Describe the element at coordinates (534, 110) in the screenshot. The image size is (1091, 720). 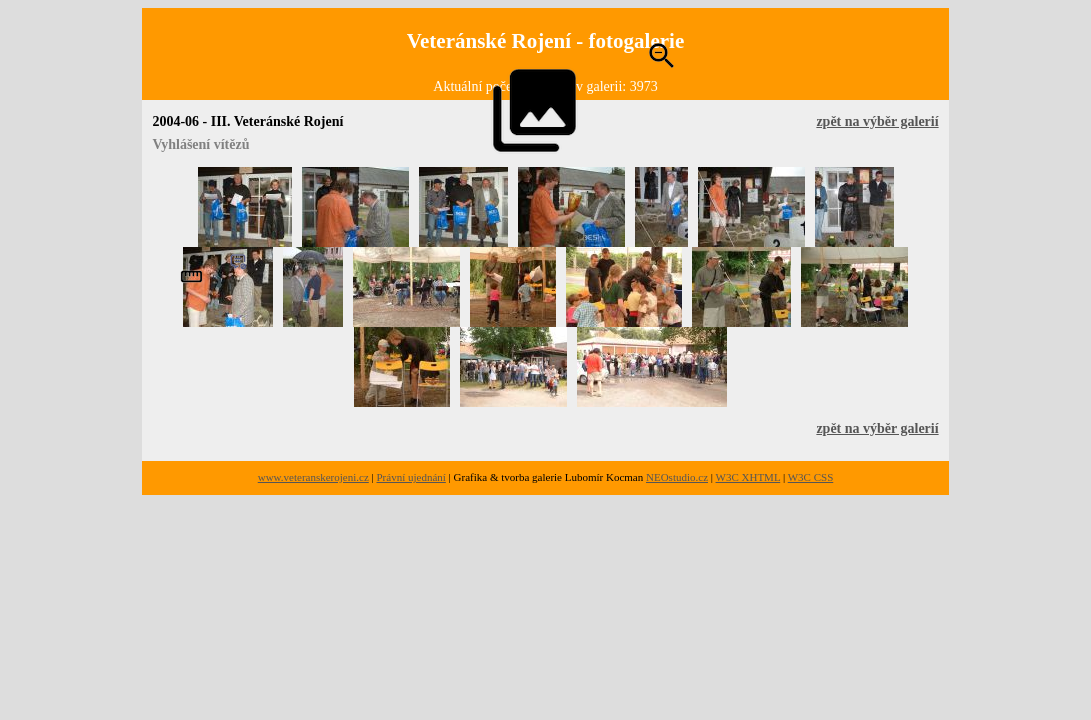
I see `access your photo library` at that location.